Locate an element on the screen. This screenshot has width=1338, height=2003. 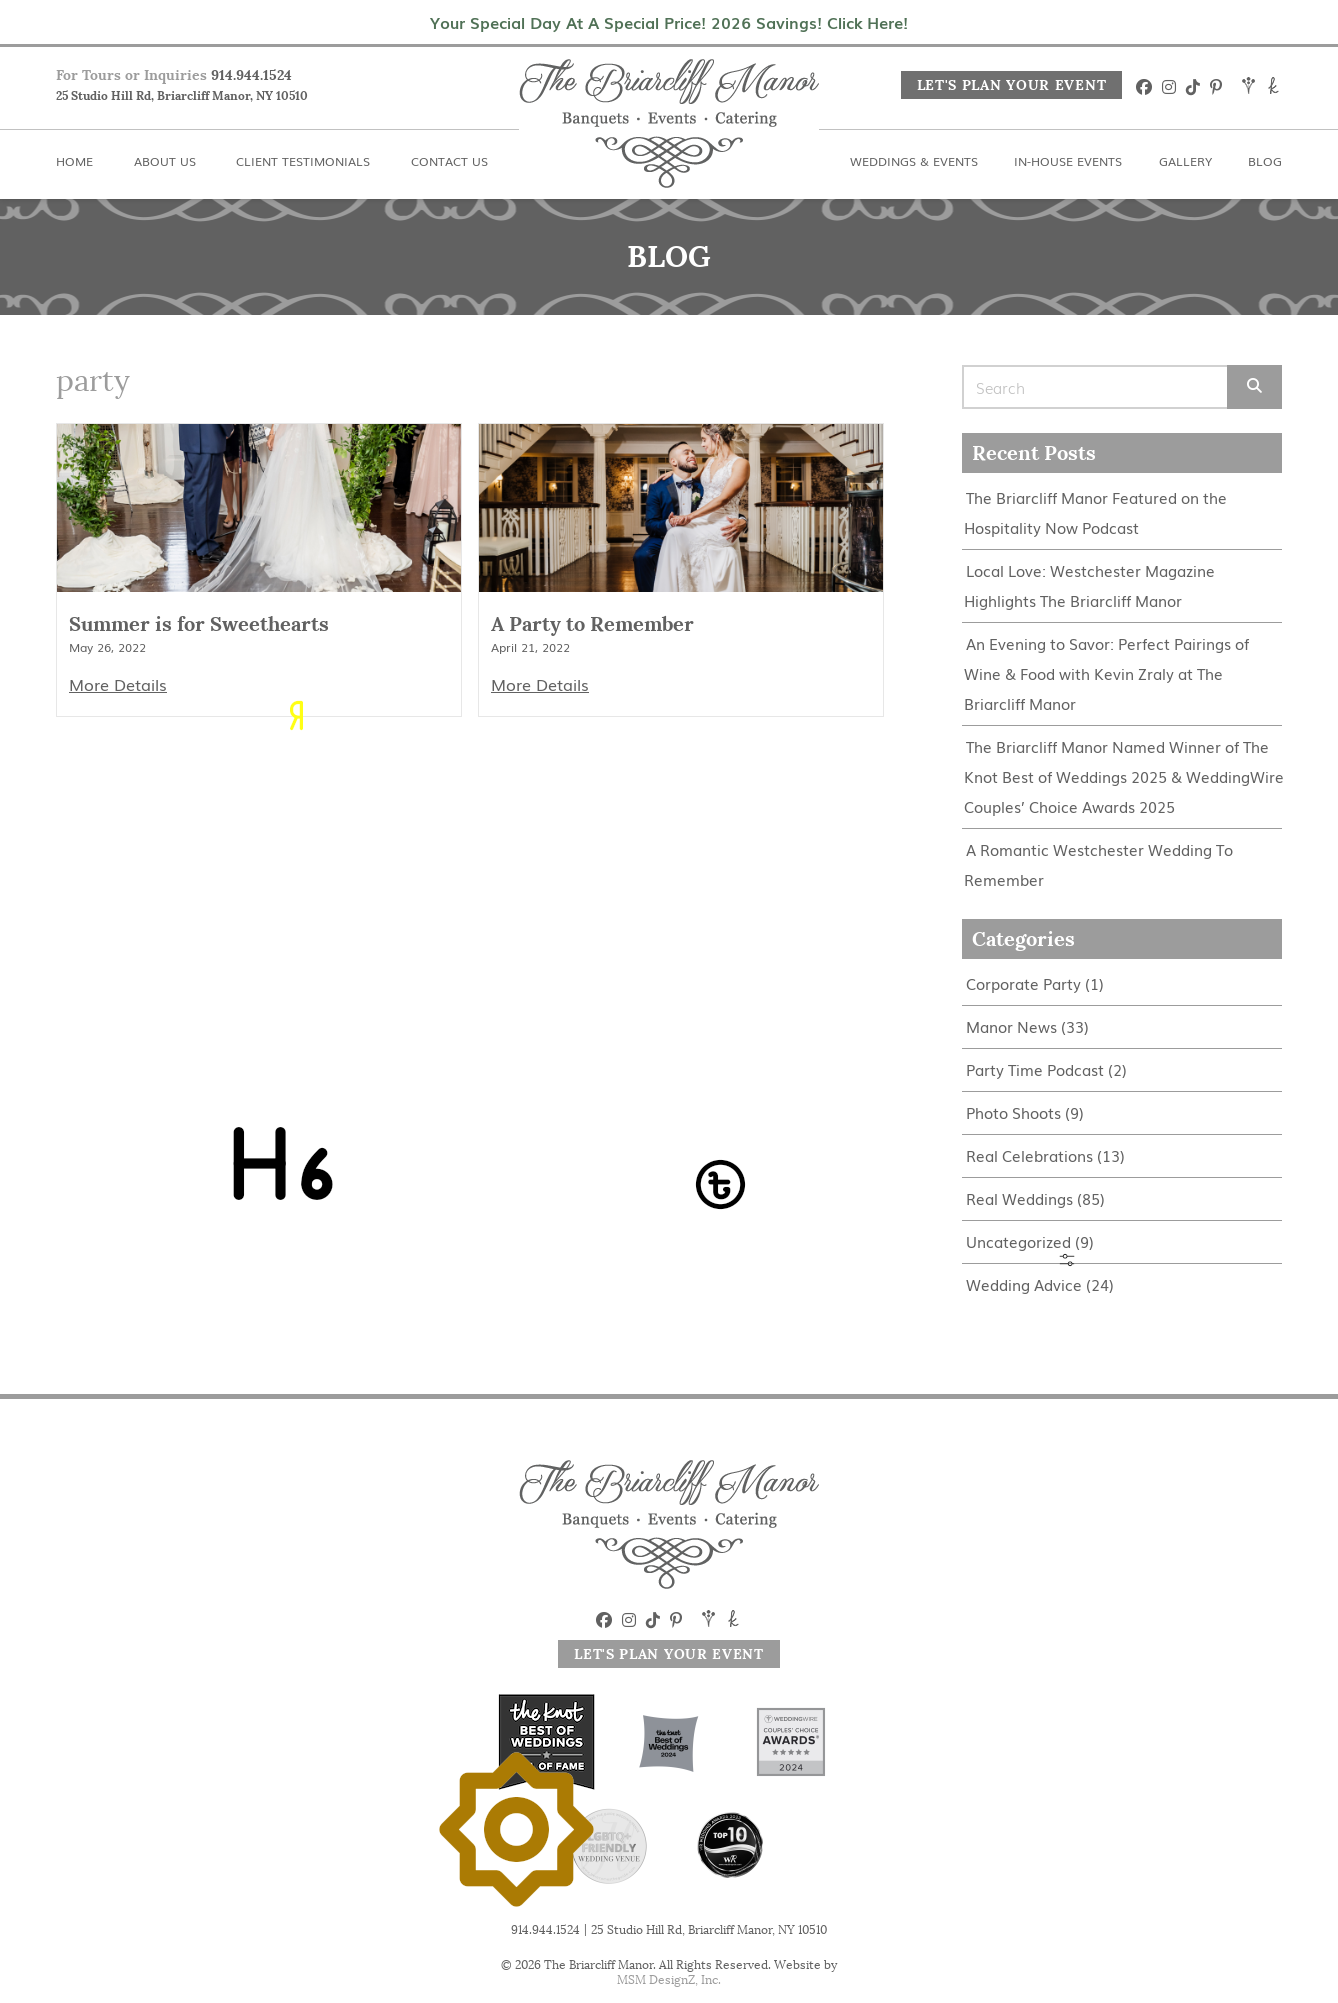
adjust settings or preferences is located at coordinates (1067, 1260).